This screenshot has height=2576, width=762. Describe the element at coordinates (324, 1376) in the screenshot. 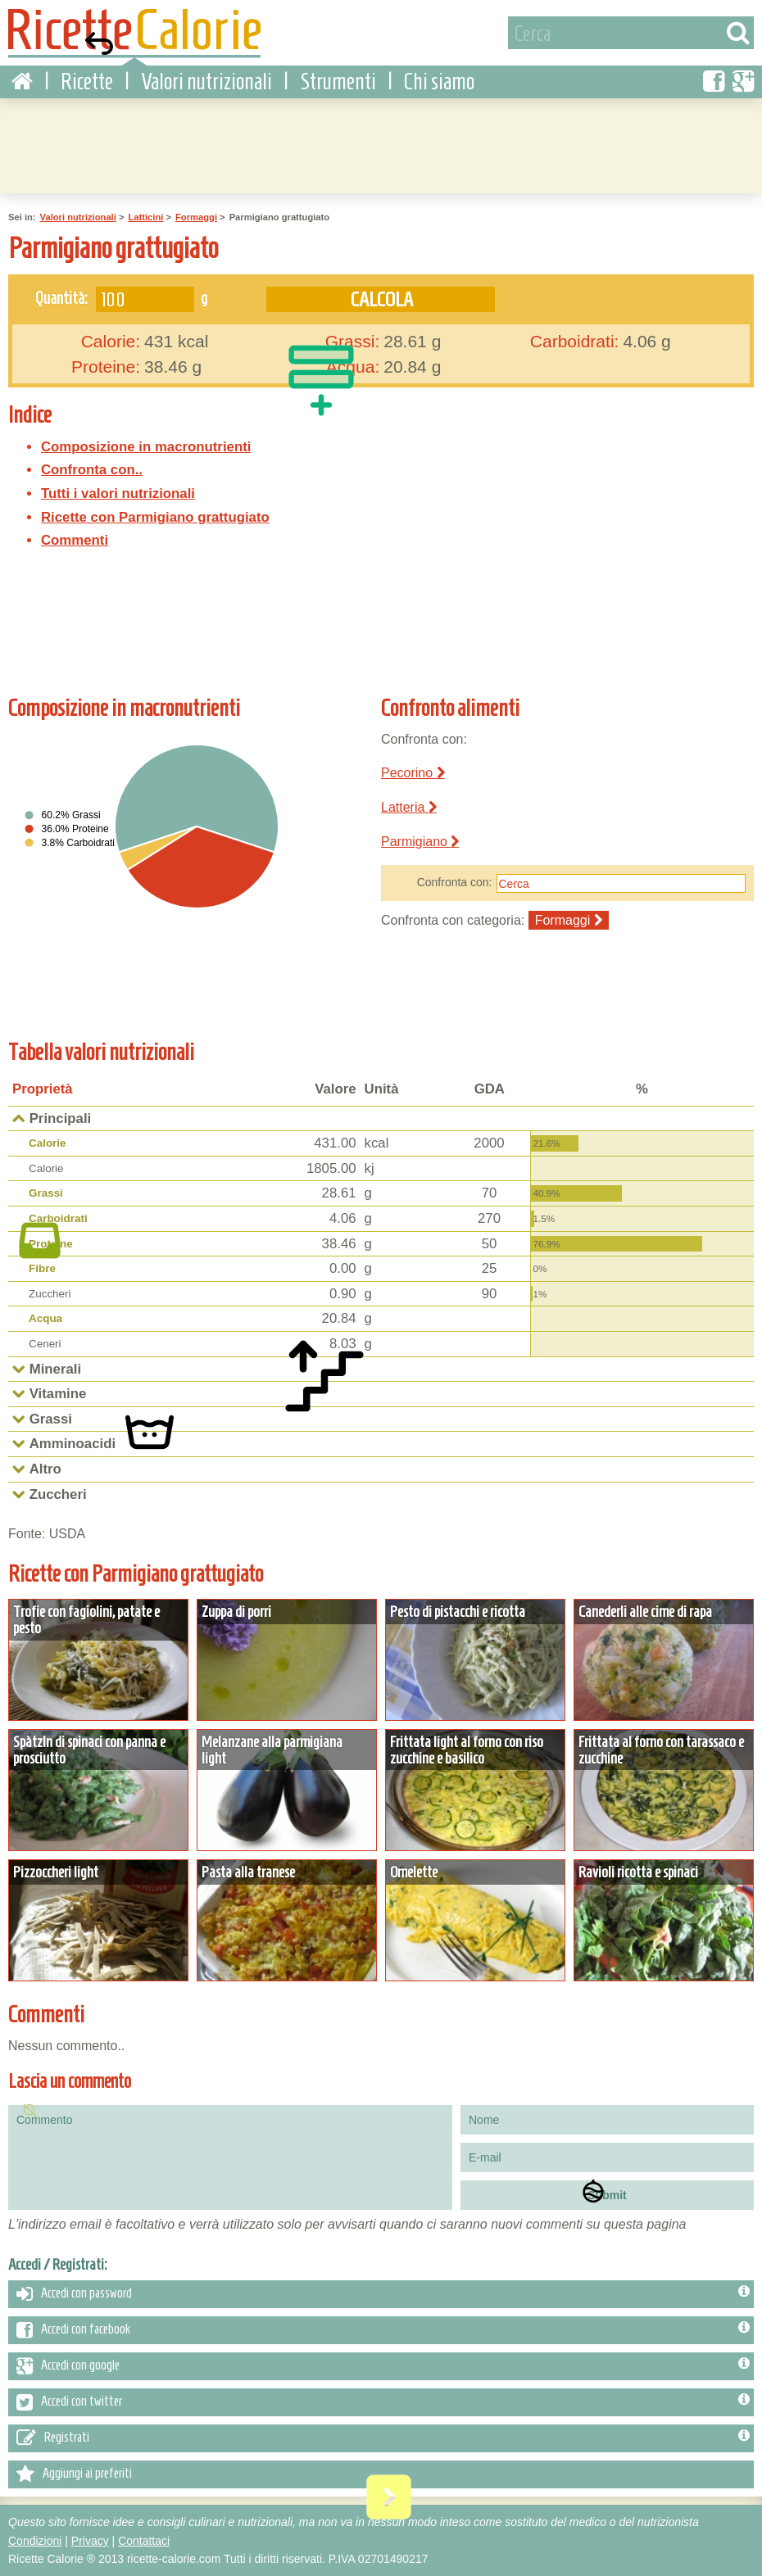

I see `go up to the next floor` at that location.